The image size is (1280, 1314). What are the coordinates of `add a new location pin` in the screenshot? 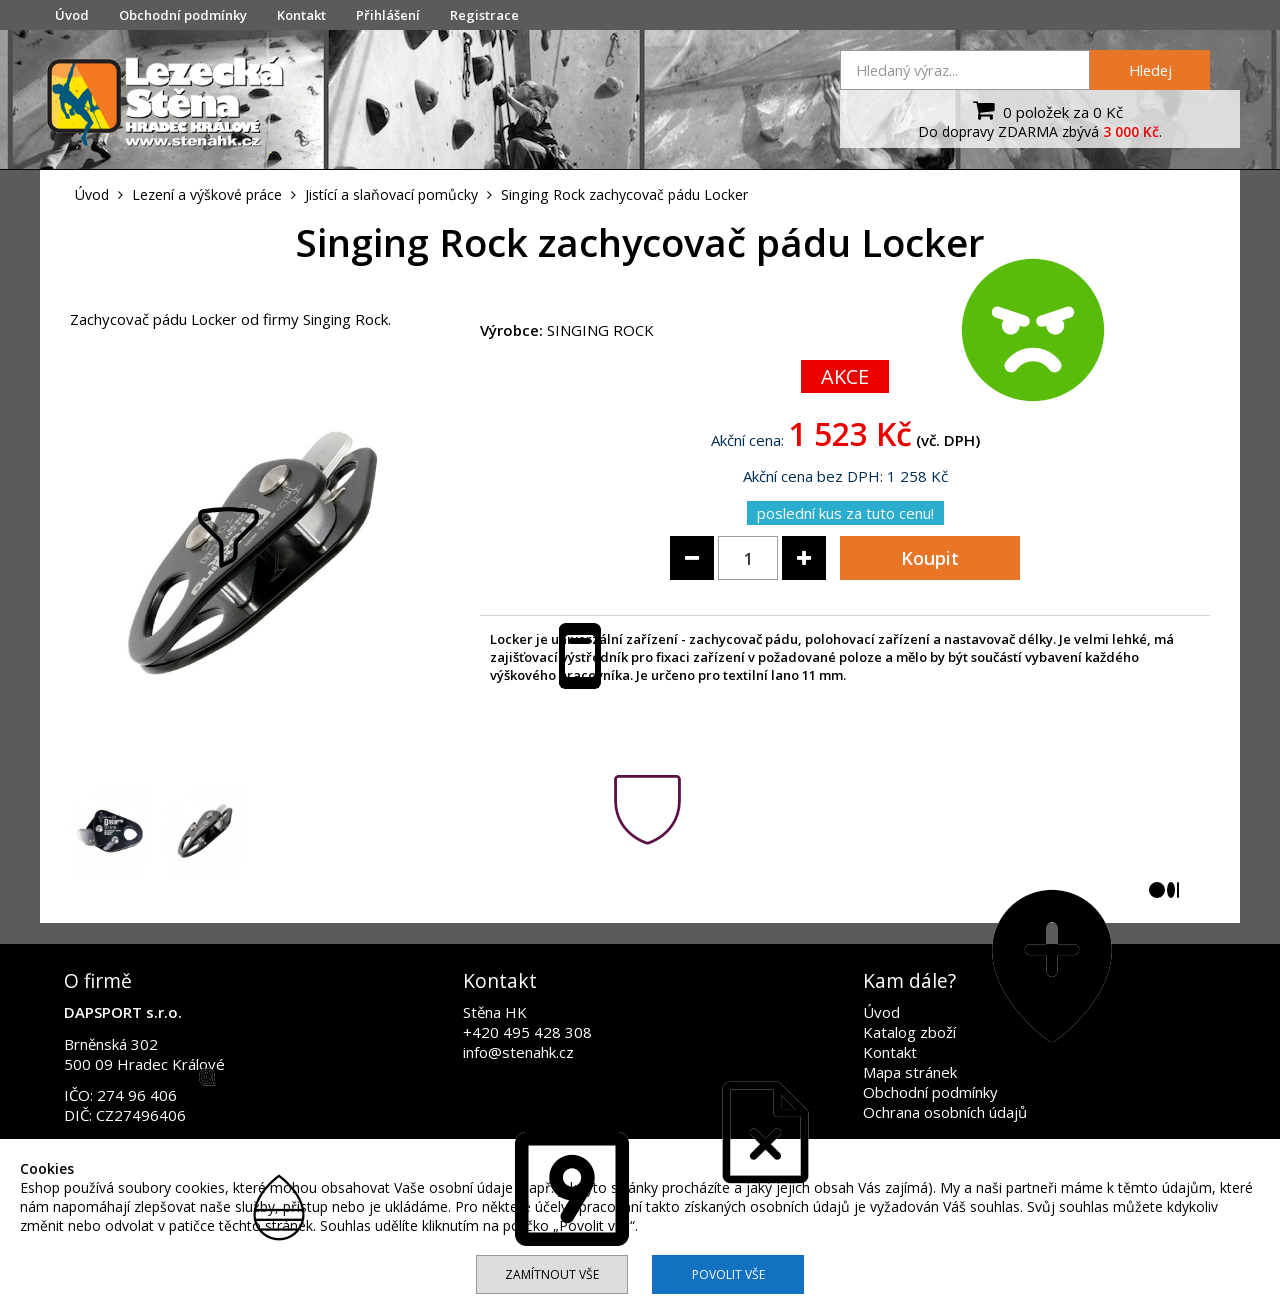 It's located at (1052, 966).